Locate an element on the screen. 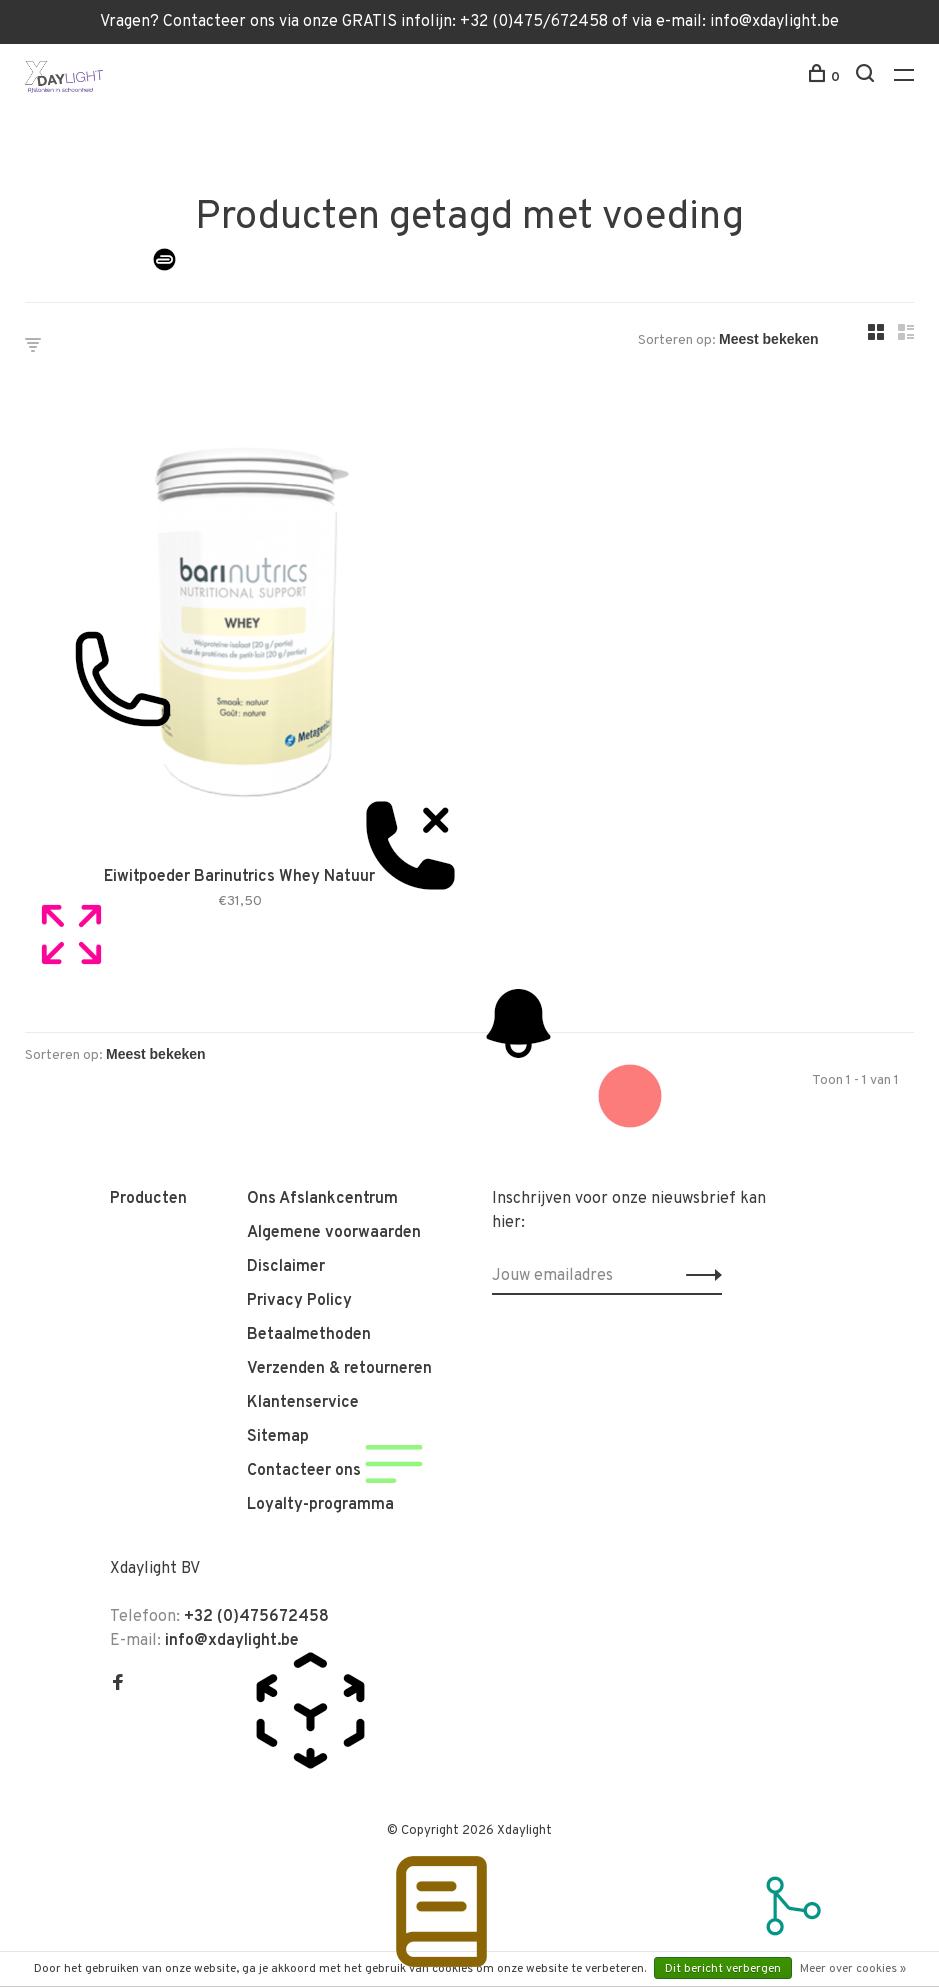 This screenshot has width=939, height=1987. attach a file to your message is located at coordinates (164, 259).